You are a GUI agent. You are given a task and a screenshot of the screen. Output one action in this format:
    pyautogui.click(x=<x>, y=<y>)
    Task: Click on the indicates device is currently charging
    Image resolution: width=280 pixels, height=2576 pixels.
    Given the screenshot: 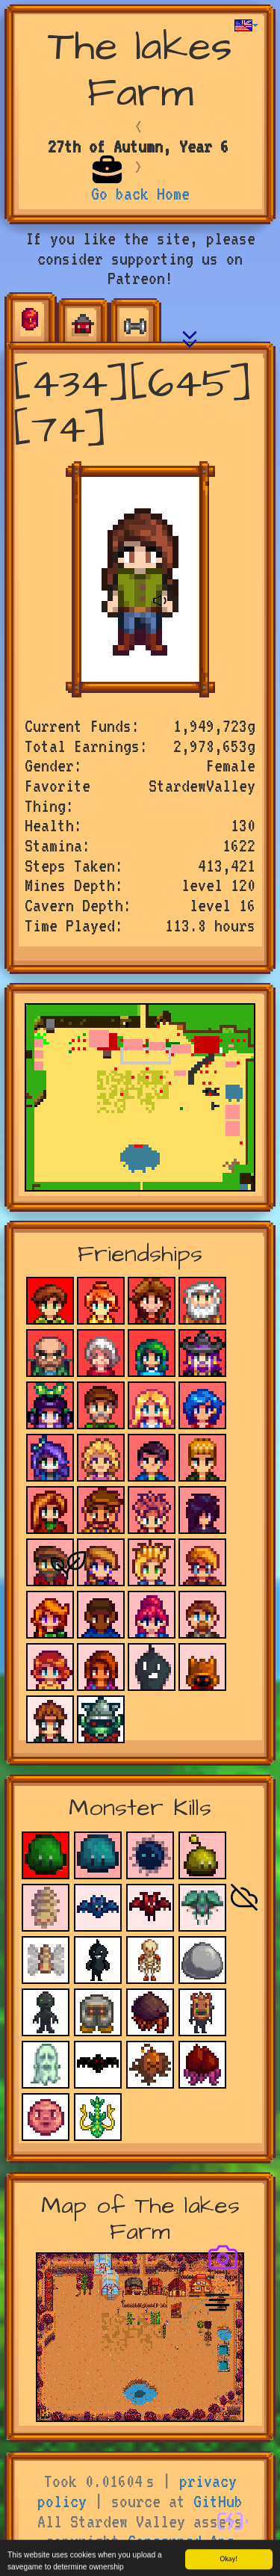 What is the action you would take?
    pyautogui.click(x=232, y=2521)
    